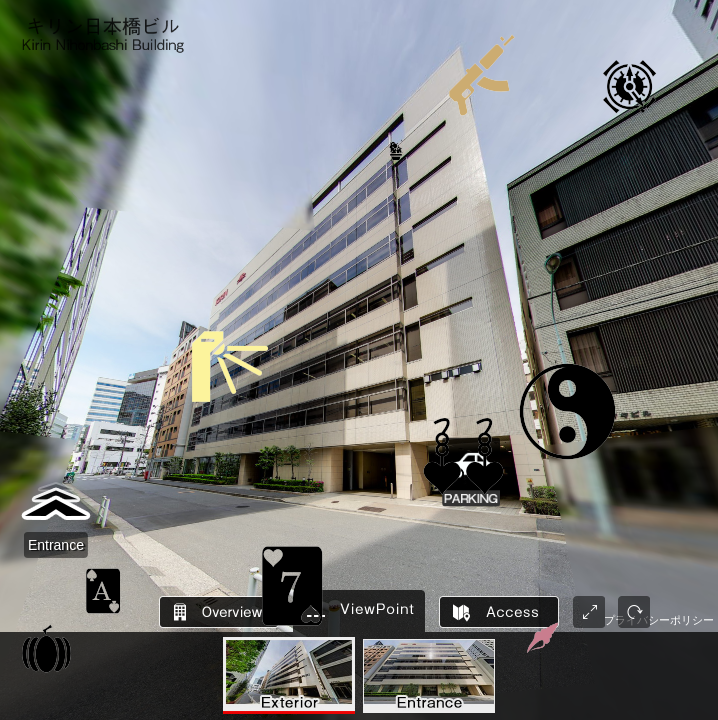 Image resolution: width=718 pixels, height=720 pixels. What do you see at coordinates (396, 151) in the screenshot?
I see `decorative plant or garden category indicator` at bounding box center [396, 151].